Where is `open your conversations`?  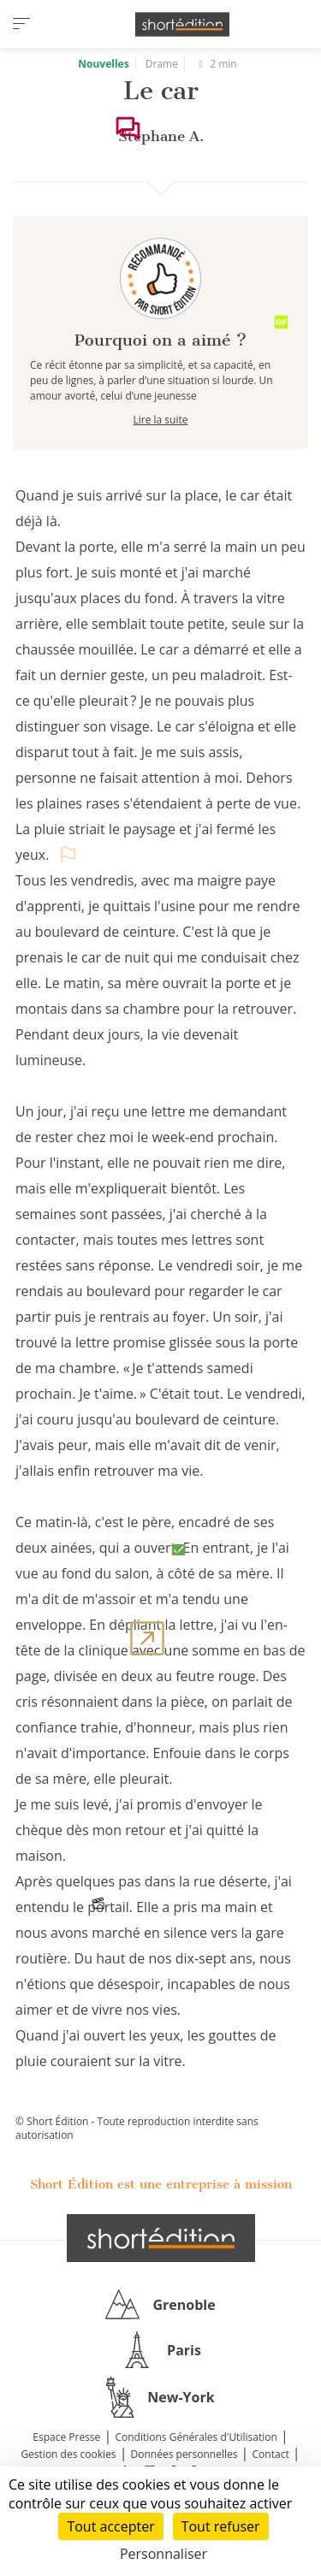
open your conversations is located at coordinates (128, 127).